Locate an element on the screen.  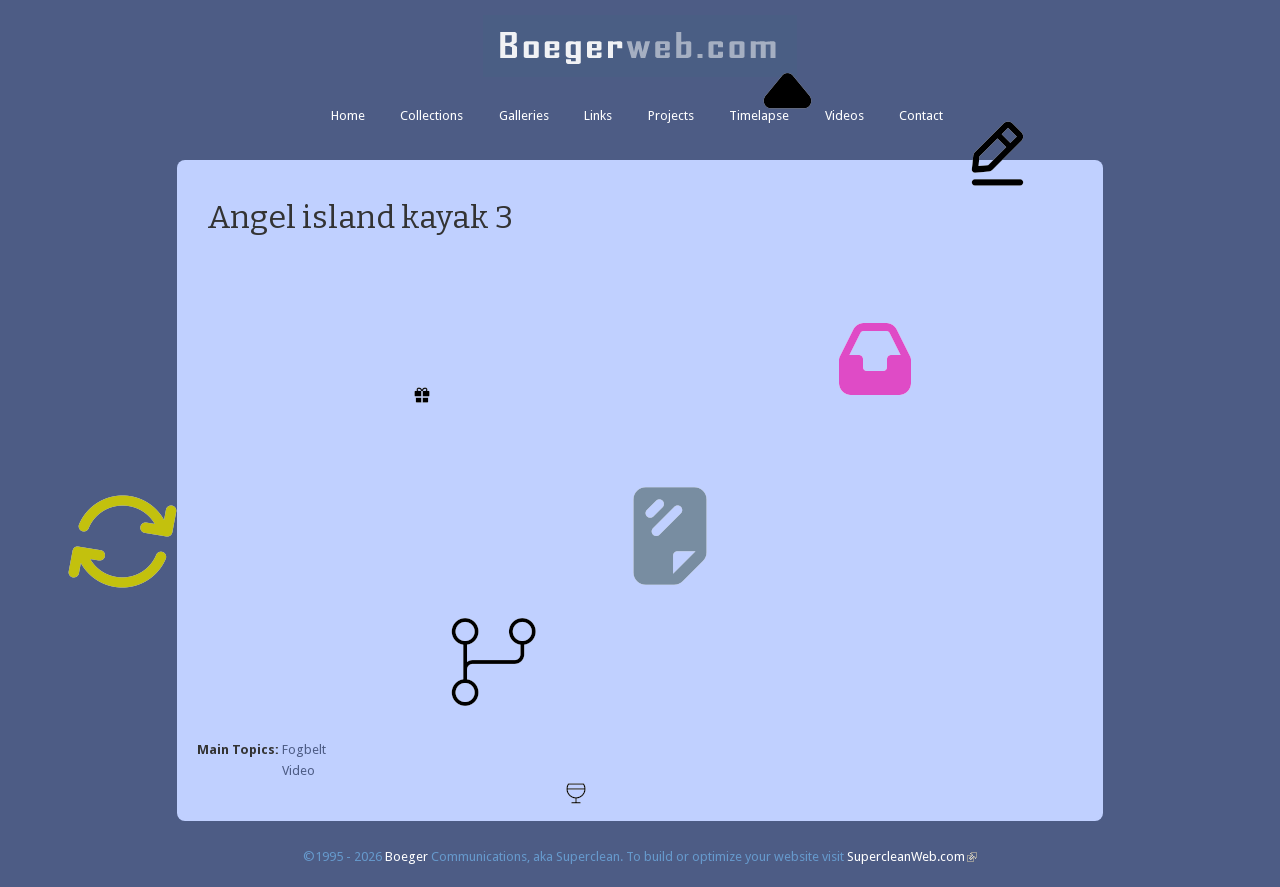
view wine or beverage menu is located at coordinates (576, 793).